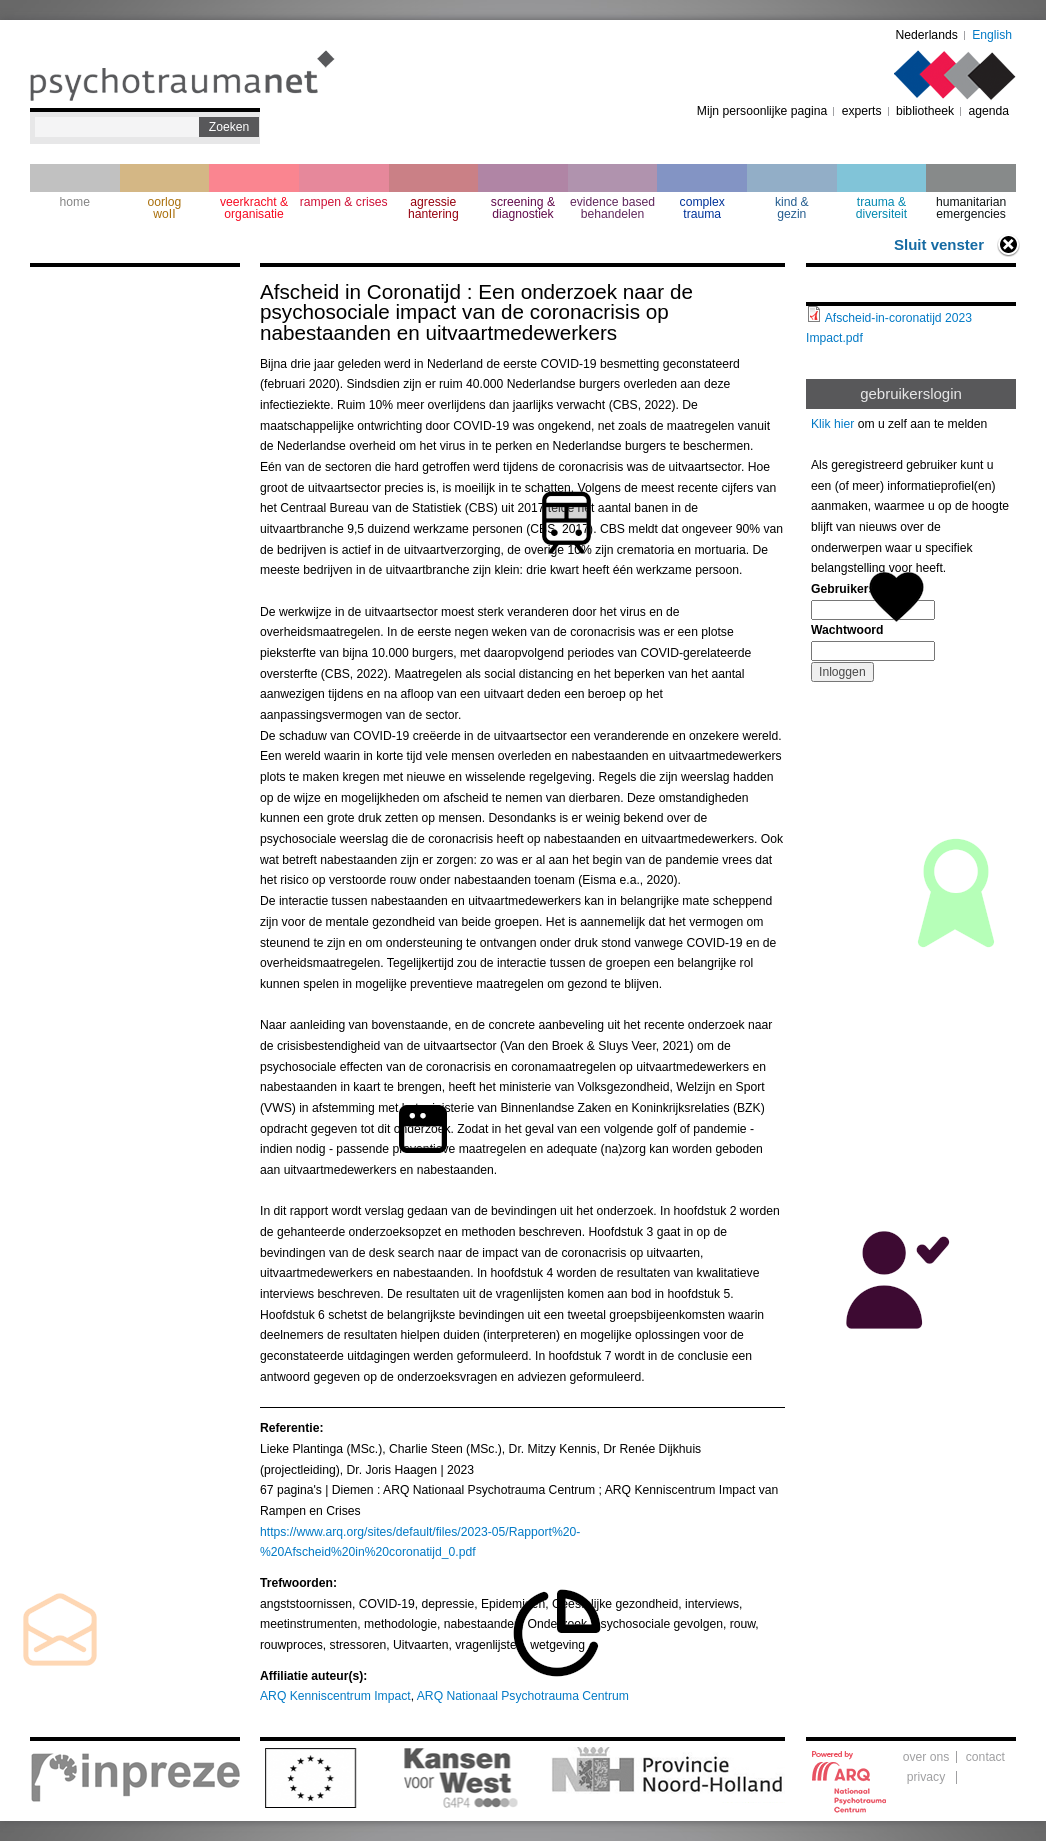 This screenshot has width=1046, height=1841. What do you see at coordinates (895, 1280) in the screenshot?
I see `user profile verified or confirmed` at bounding box center [895, 1280].